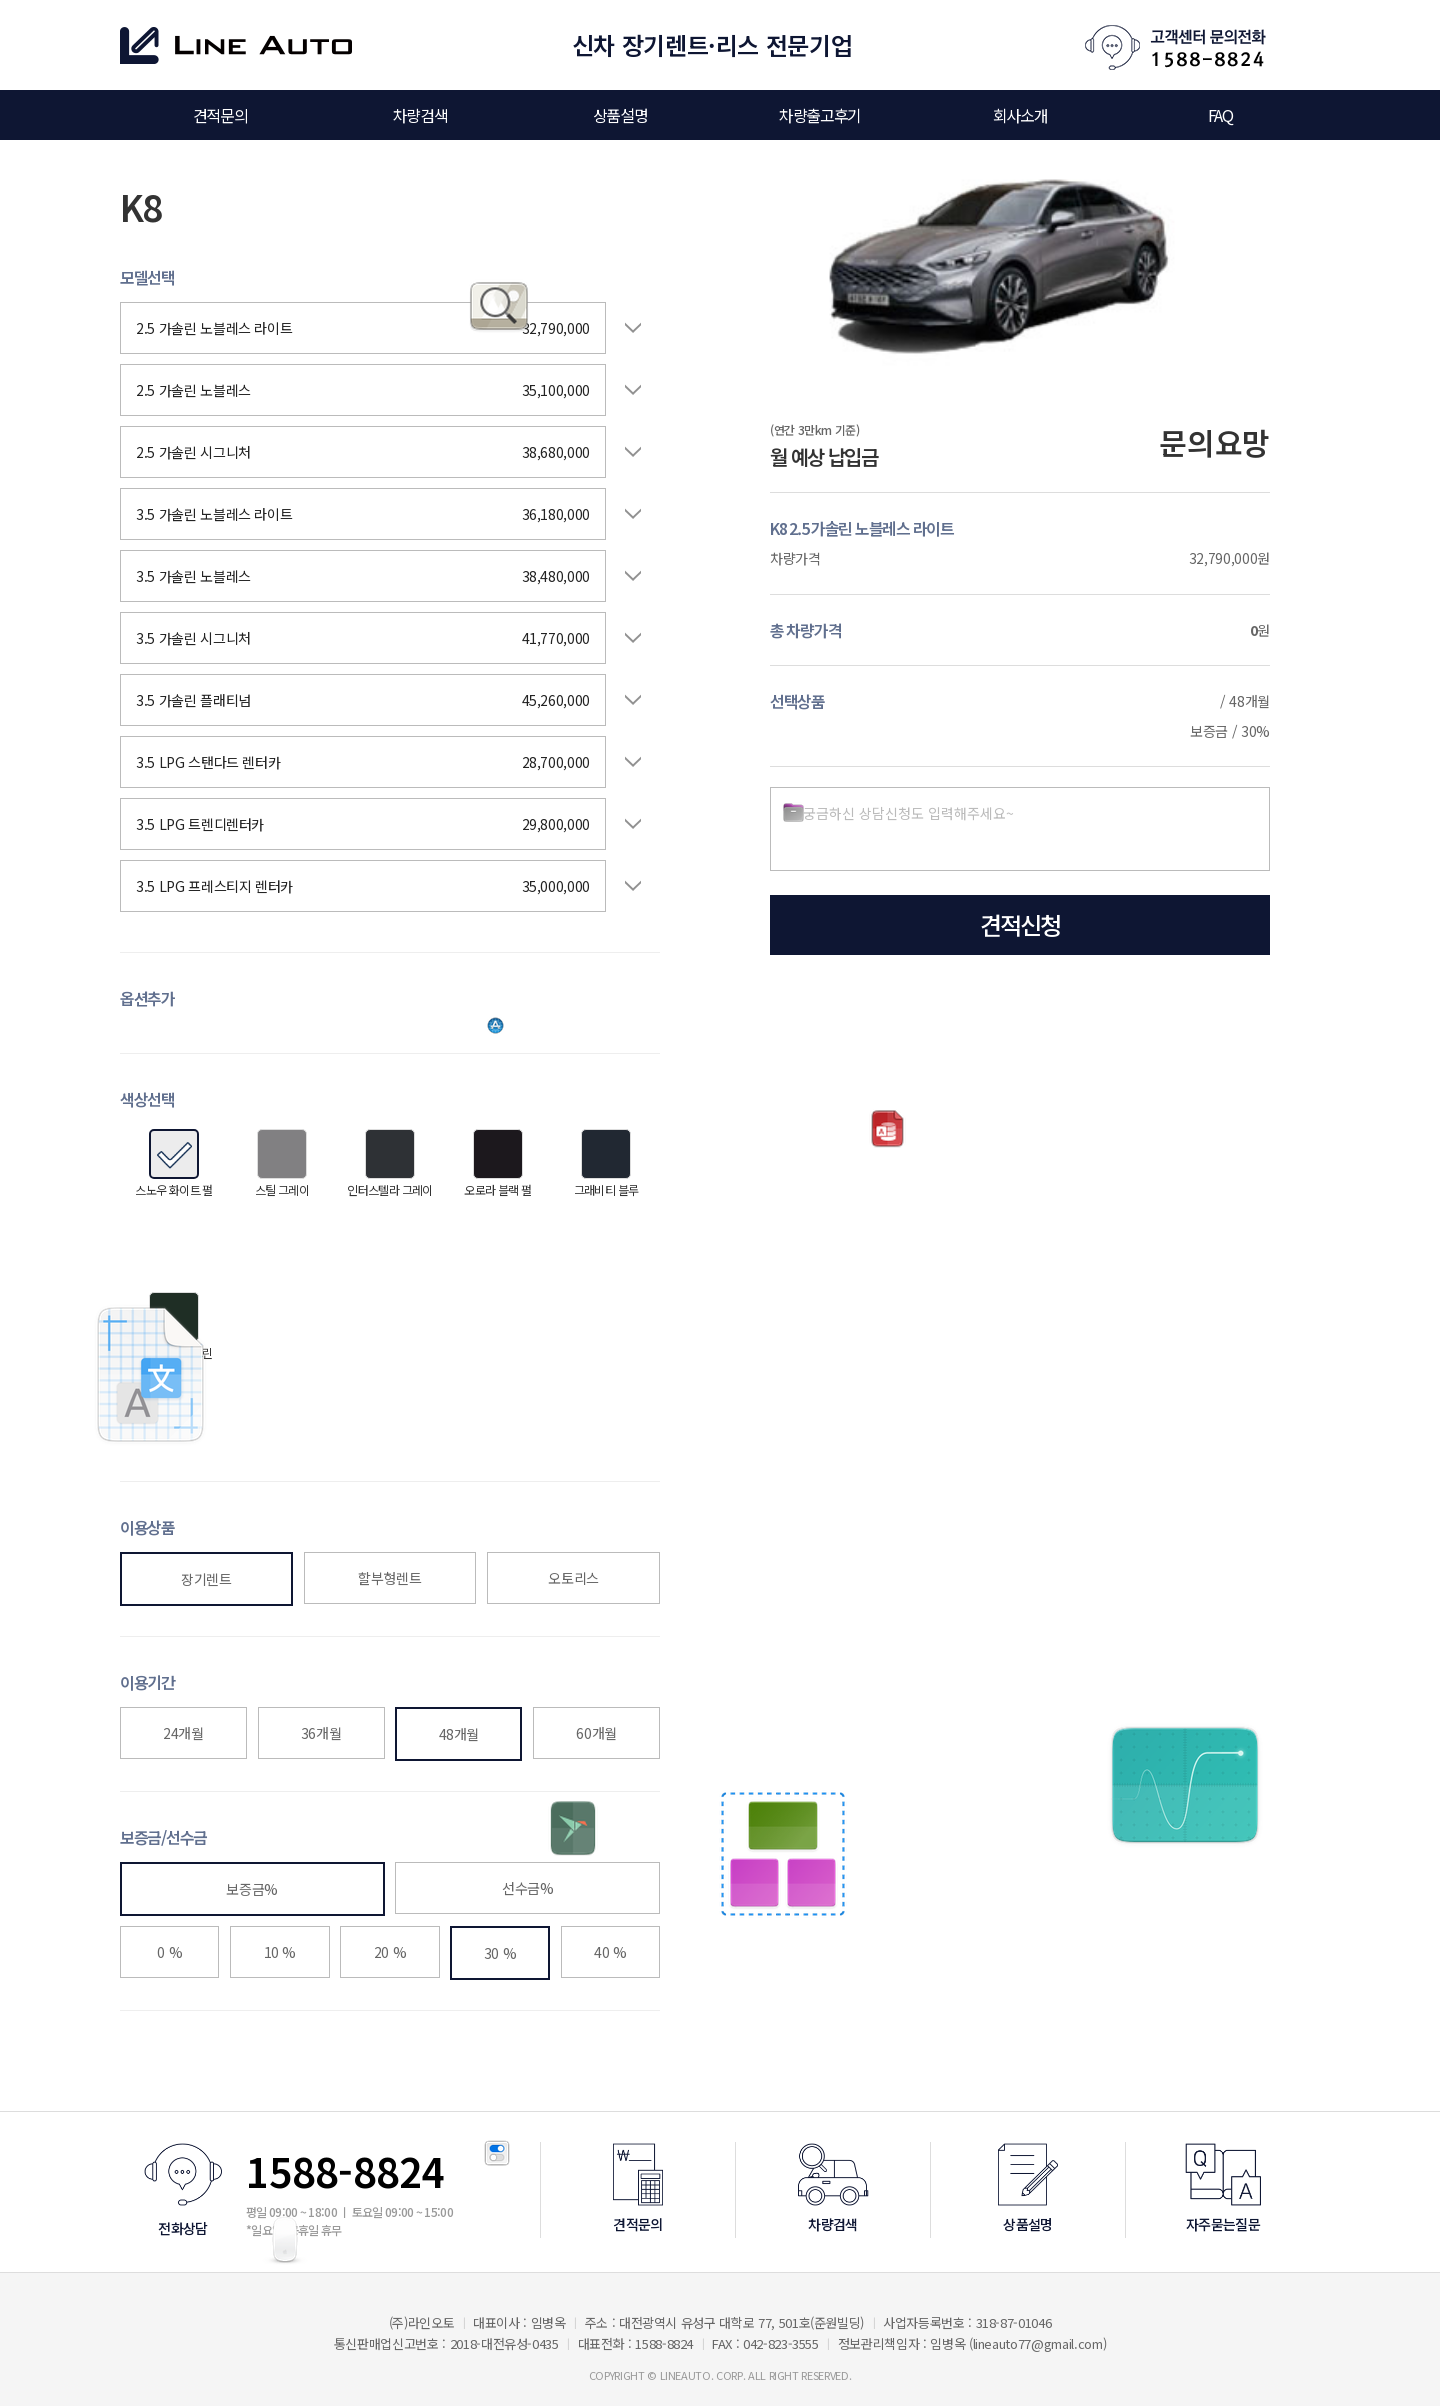  Describe the element at coordinates (285, 2241) in the screenshot. I see `bluetooth mouse connected` at that location.